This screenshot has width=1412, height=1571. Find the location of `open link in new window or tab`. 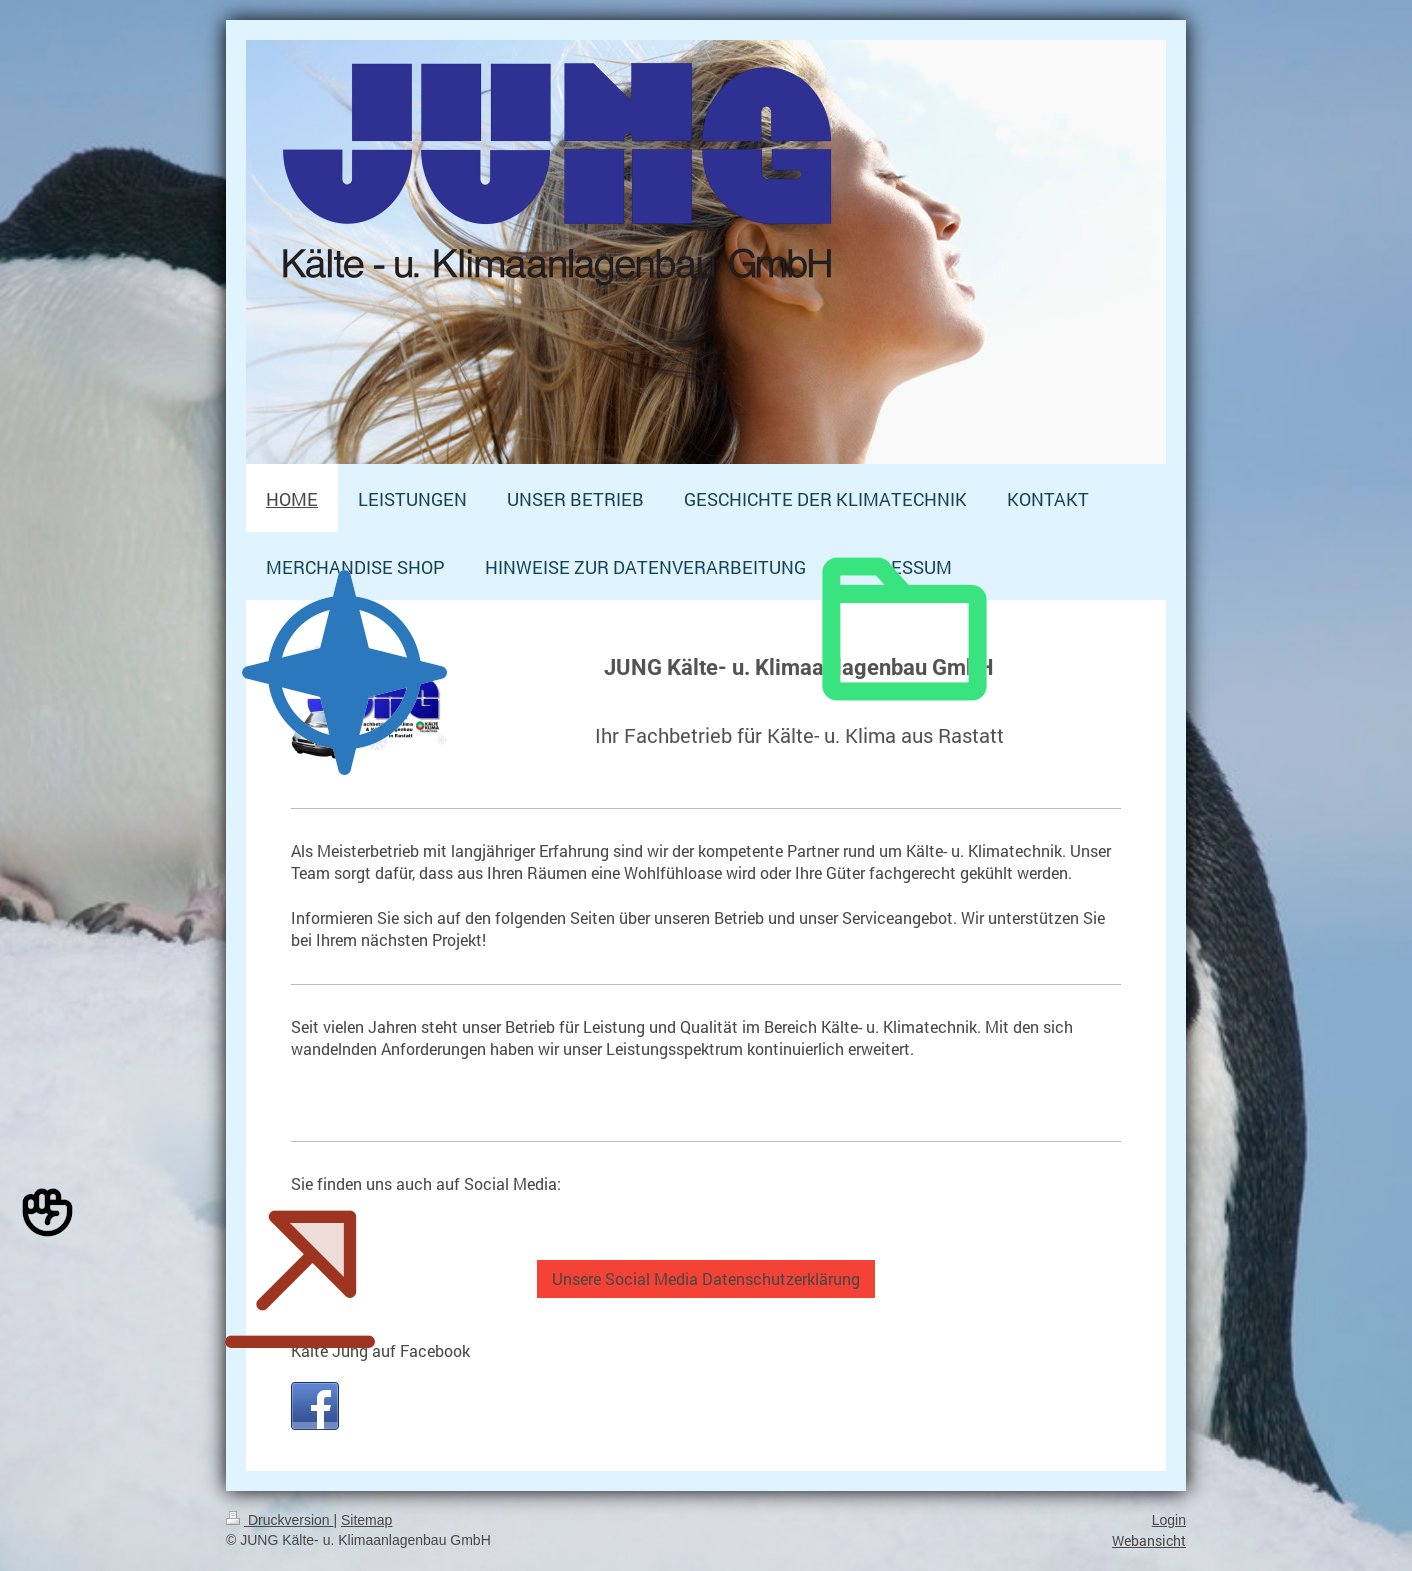

open link in new window or tab is located at coordinates (300, 1273).